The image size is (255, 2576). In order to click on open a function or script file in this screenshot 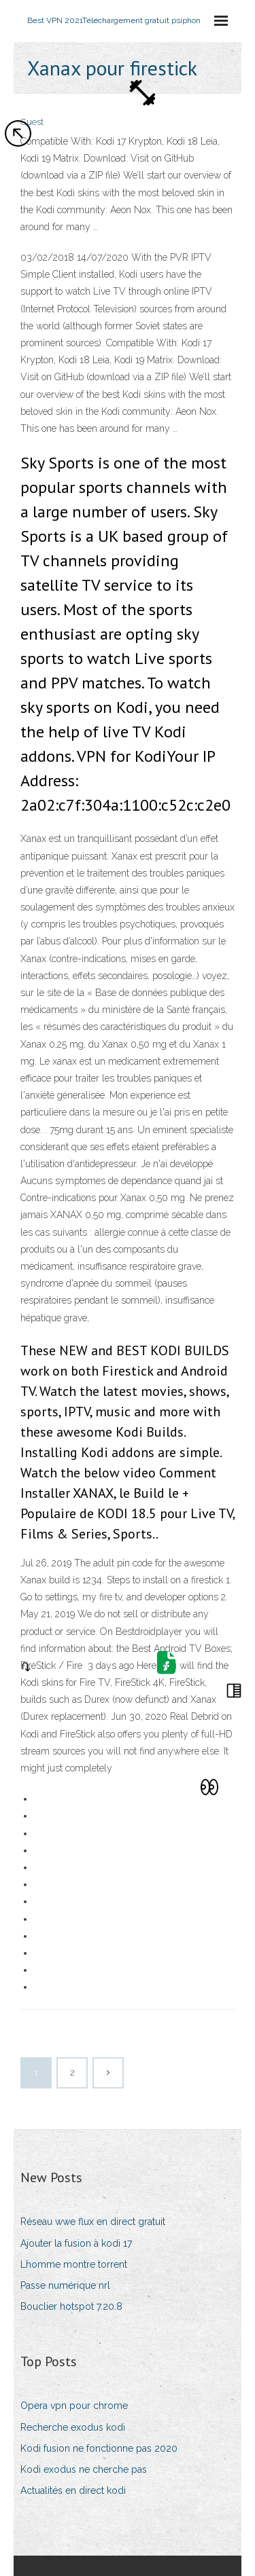, I will do `click(166, 1662)`.